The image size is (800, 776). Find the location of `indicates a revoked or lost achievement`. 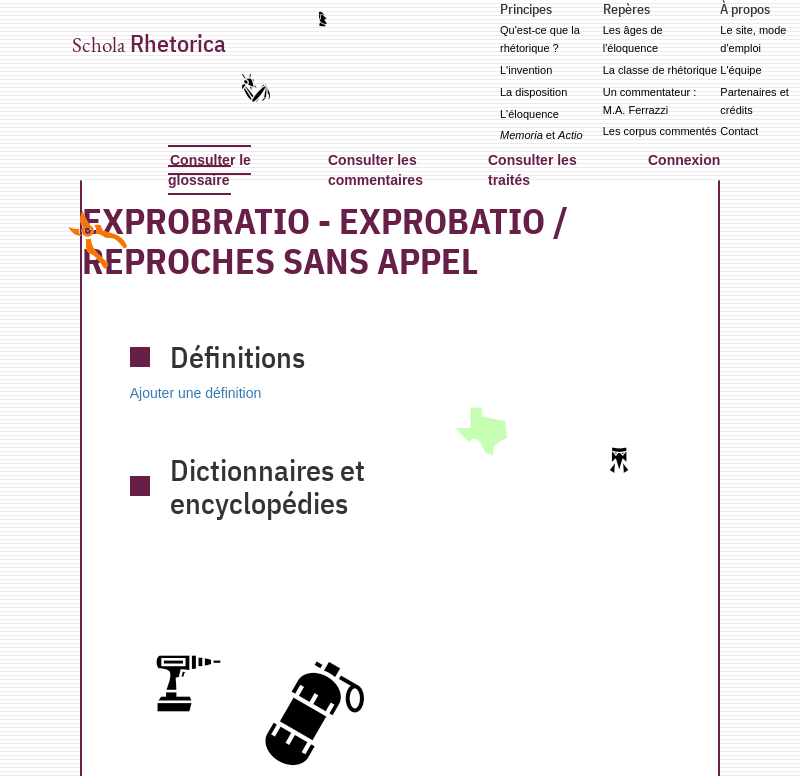

indicates a revoked or lost achievement is located at coordinates (619, 460).